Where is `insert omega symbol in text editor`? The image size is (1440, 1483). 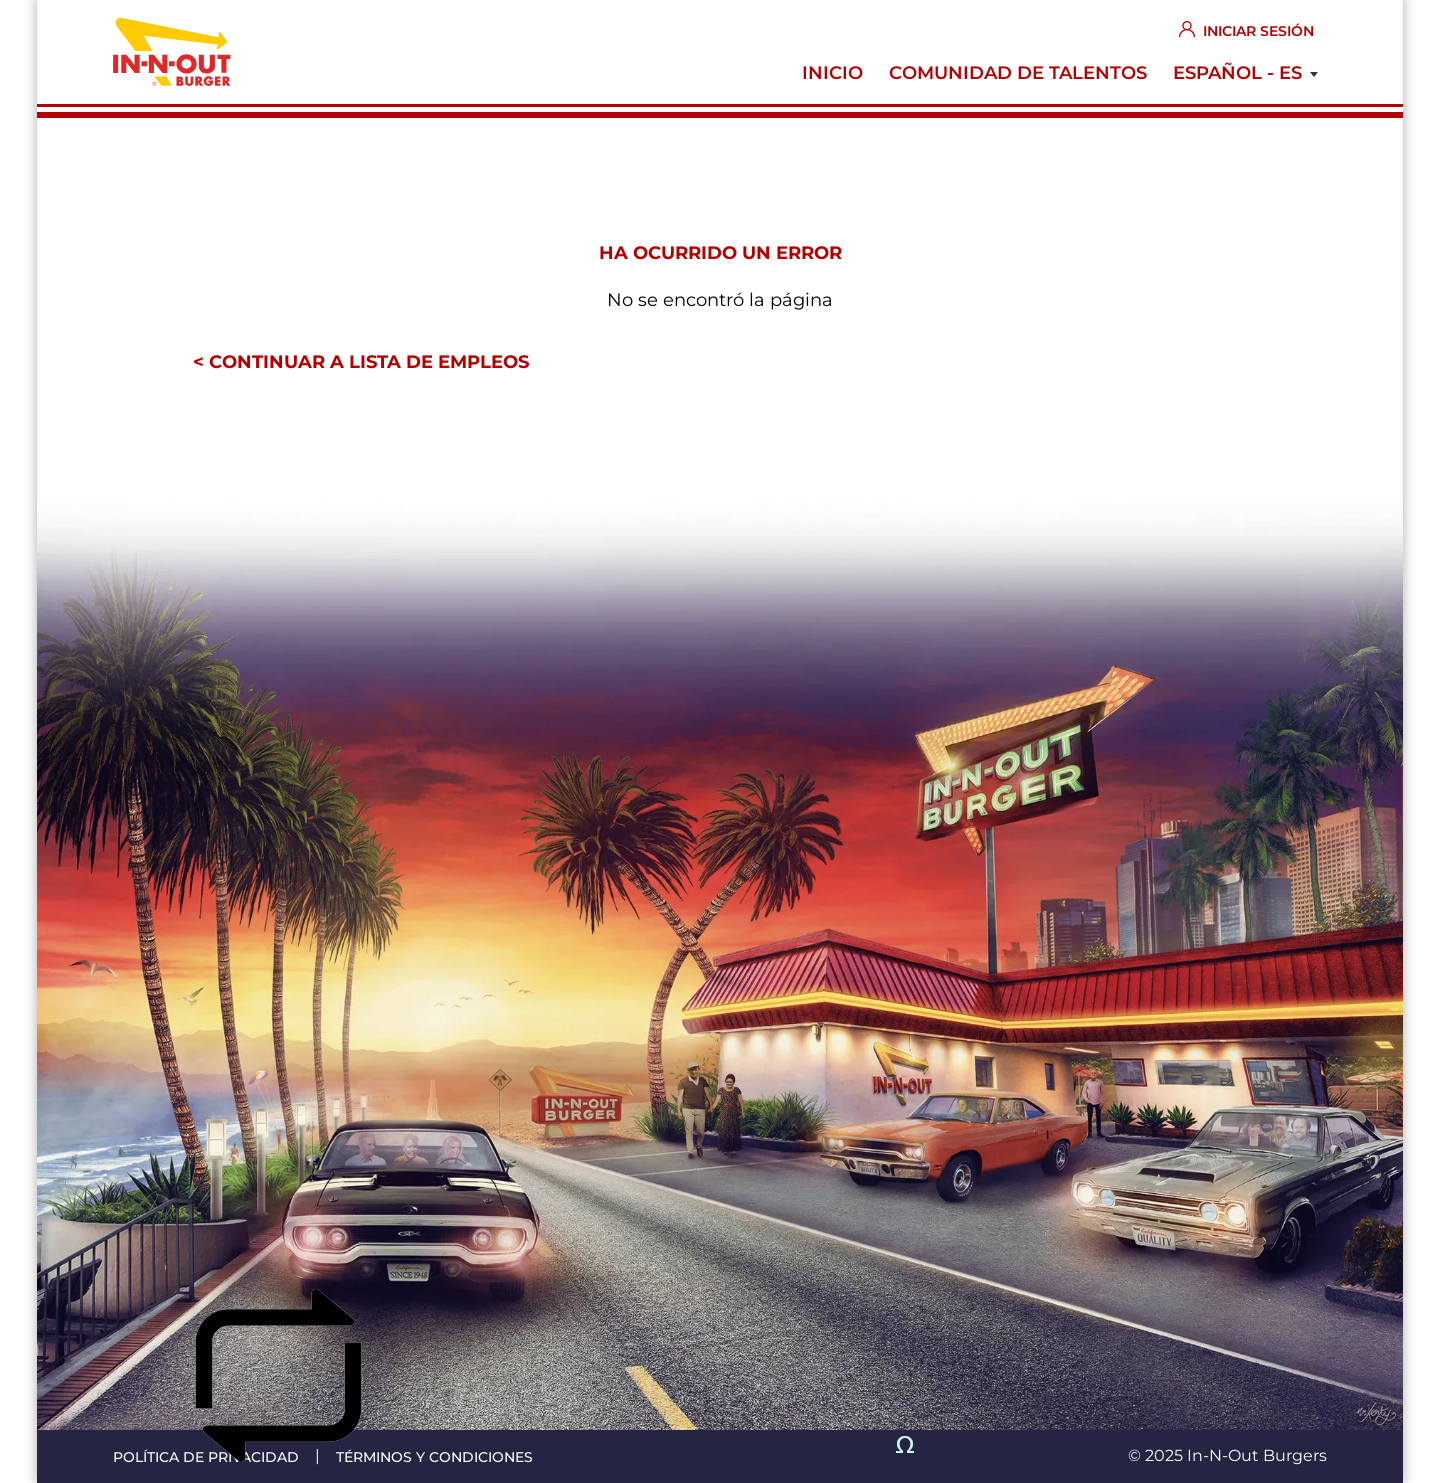
insert omega symbol in text editor is located at coordinates (905, 1445).